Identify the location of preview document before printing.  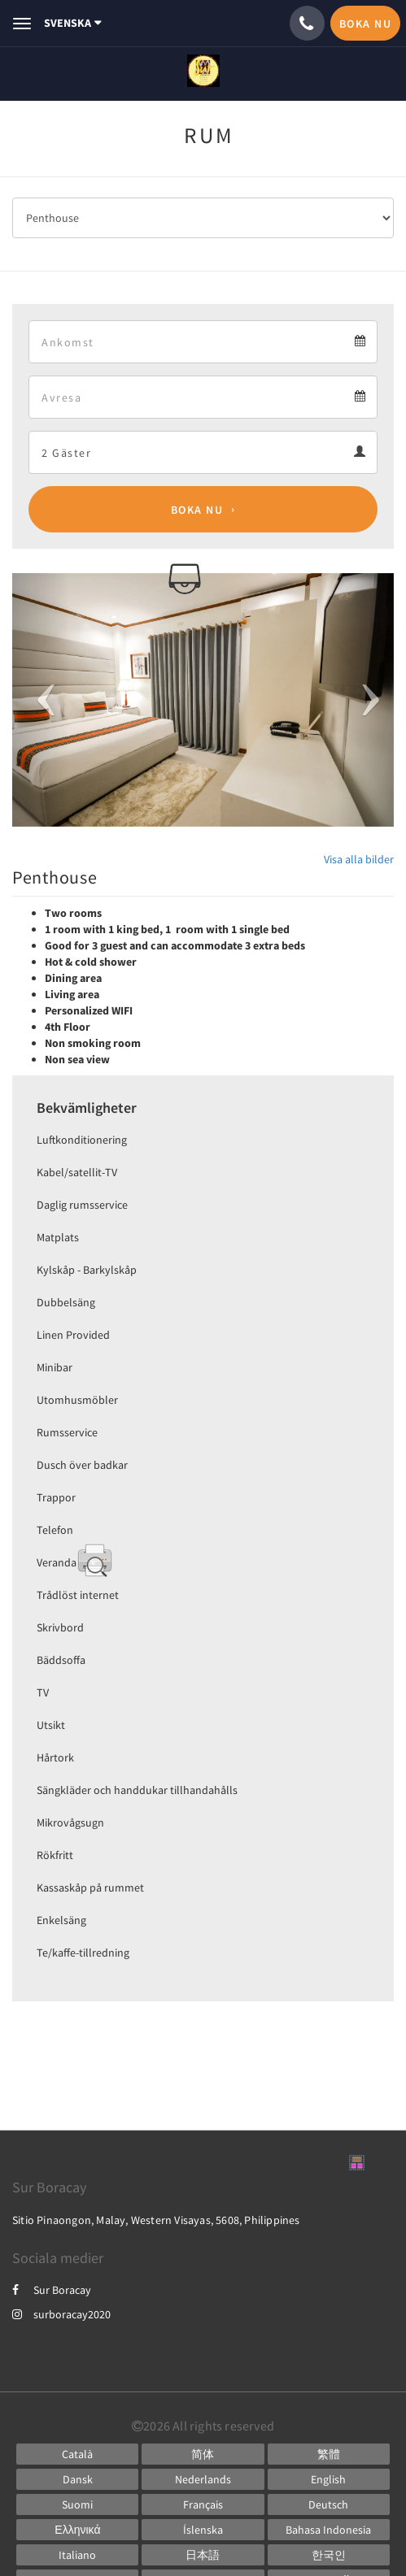
(94, 1560).